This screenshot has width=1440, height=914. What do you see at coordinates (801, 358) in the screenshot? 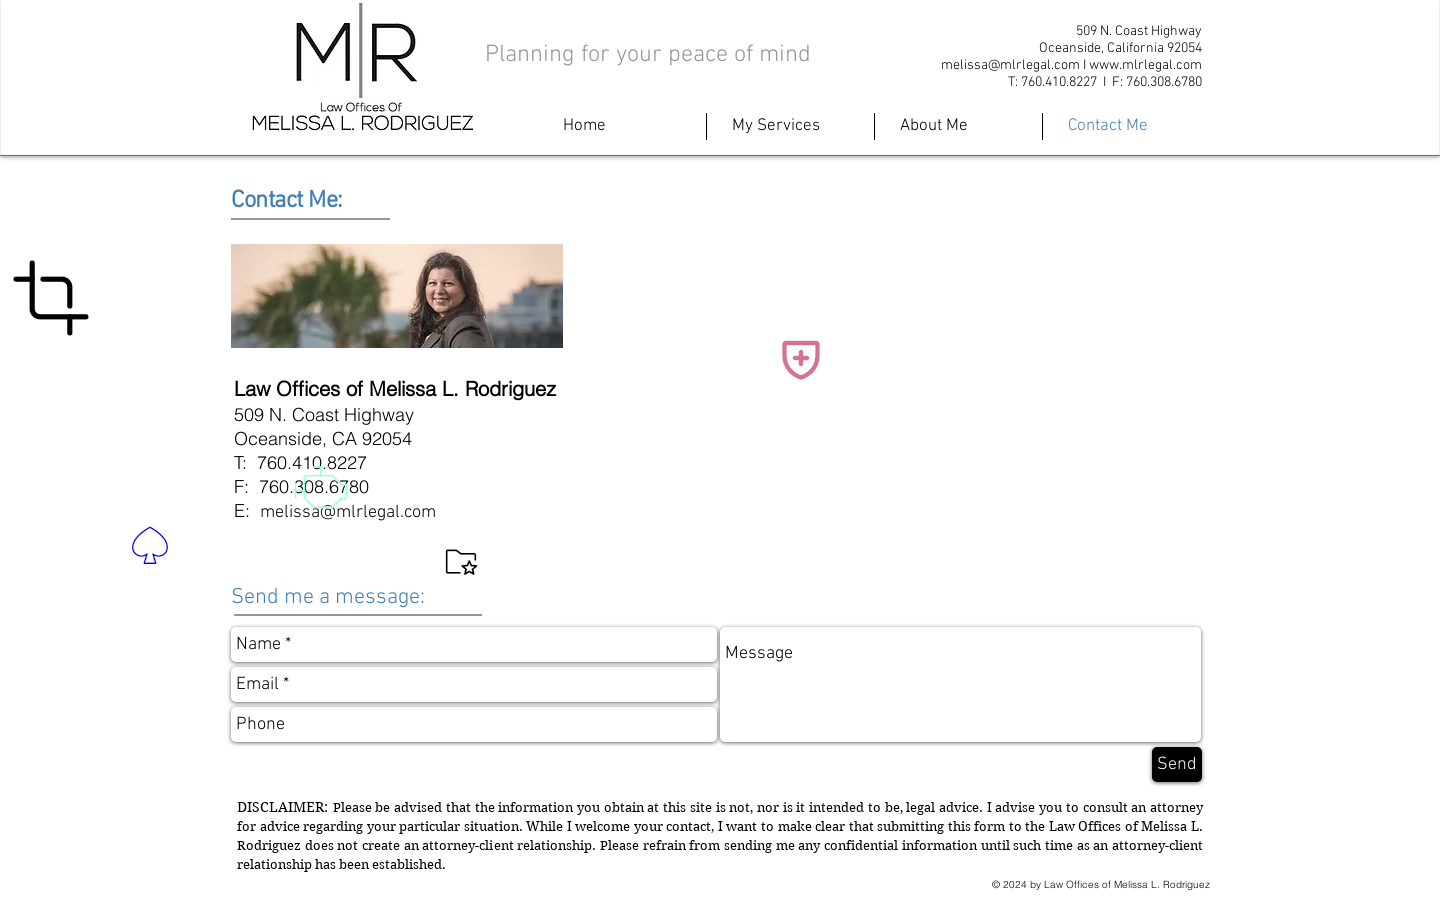
I see `add new security protection` at bounding box center [801, 358].